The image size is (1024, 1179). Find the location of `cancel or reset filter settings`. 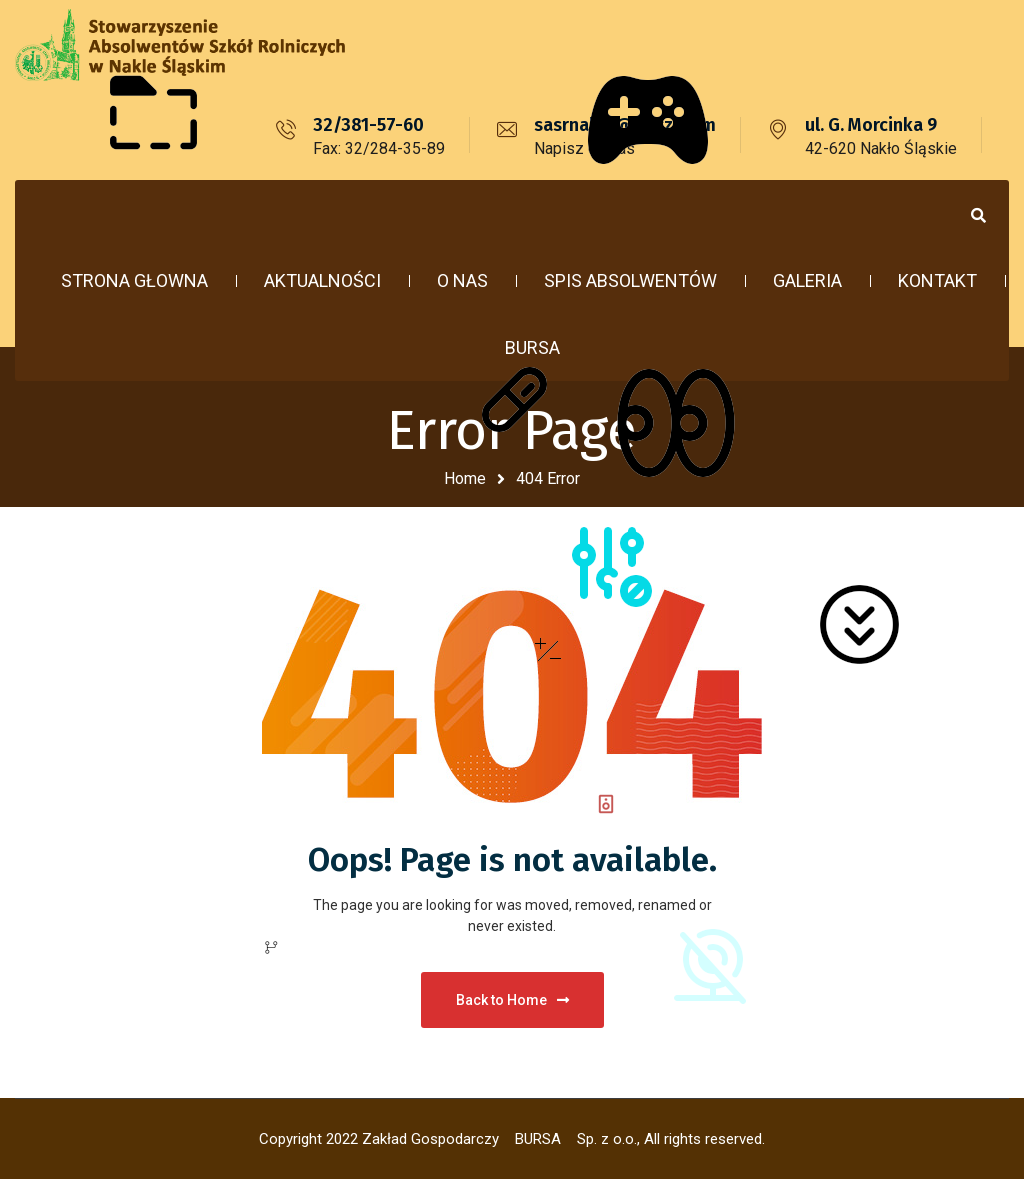

cancel or reset filter settings is located at coordinates (608, 563).